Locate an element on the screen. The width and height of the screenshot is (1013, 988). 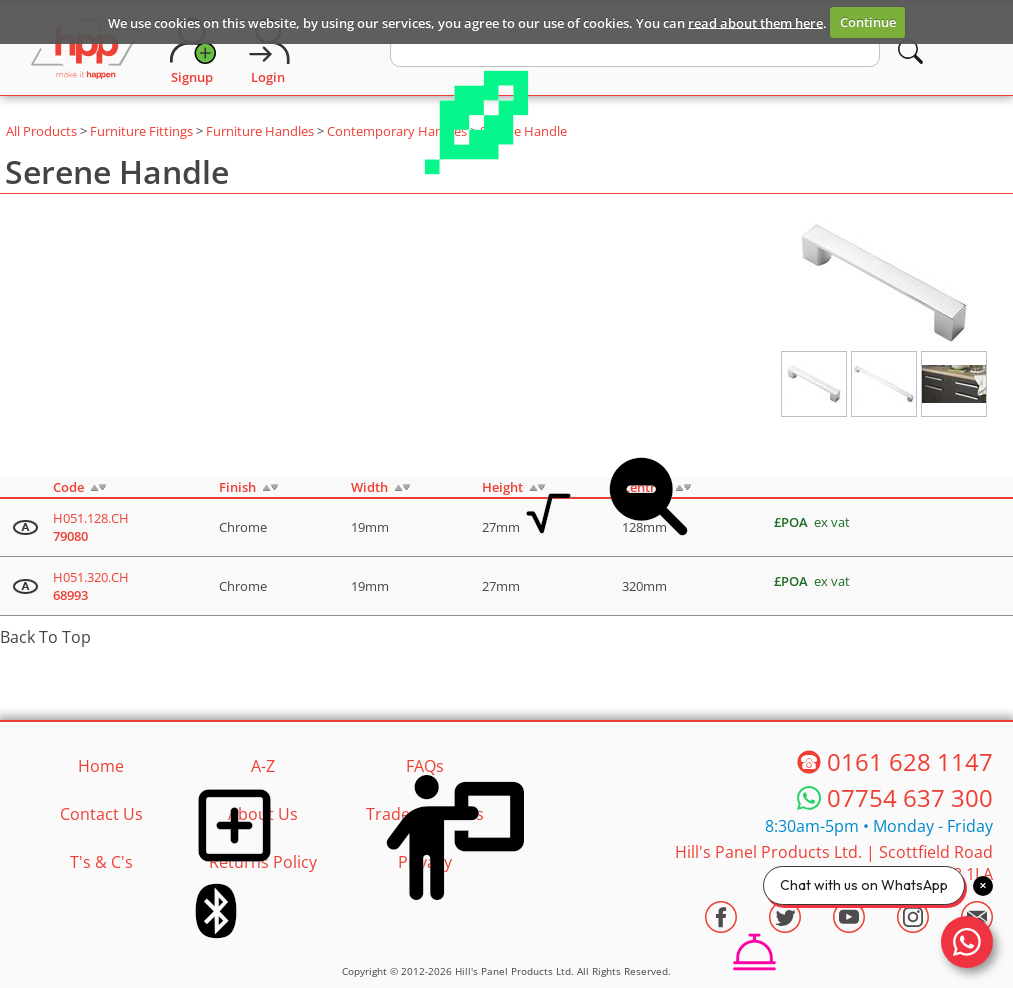
access presentation or teaching mode is located at coordinates (454, 837).